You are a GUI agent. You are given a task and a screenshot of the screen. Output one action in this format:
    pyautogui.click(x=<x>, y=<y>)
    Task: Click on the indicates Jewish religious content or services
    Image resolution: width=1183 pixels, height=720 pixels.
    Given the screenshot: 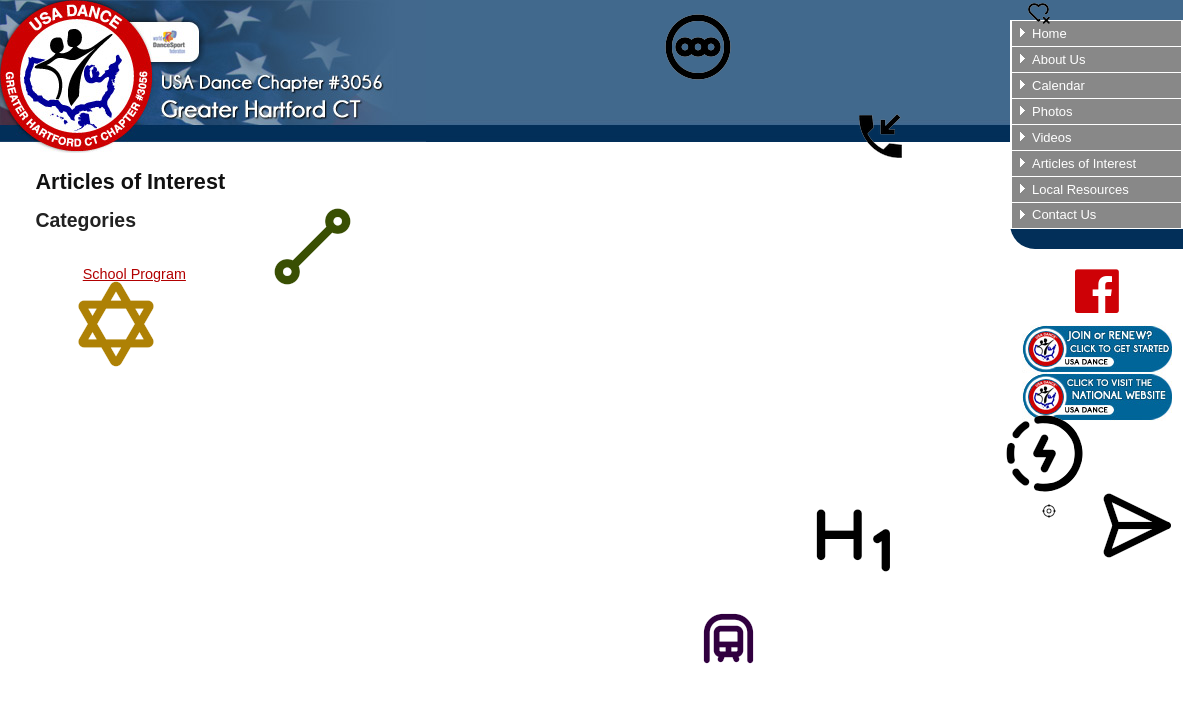 What is the action you would take?
    pyautogui.click(x=116, y=324)
    